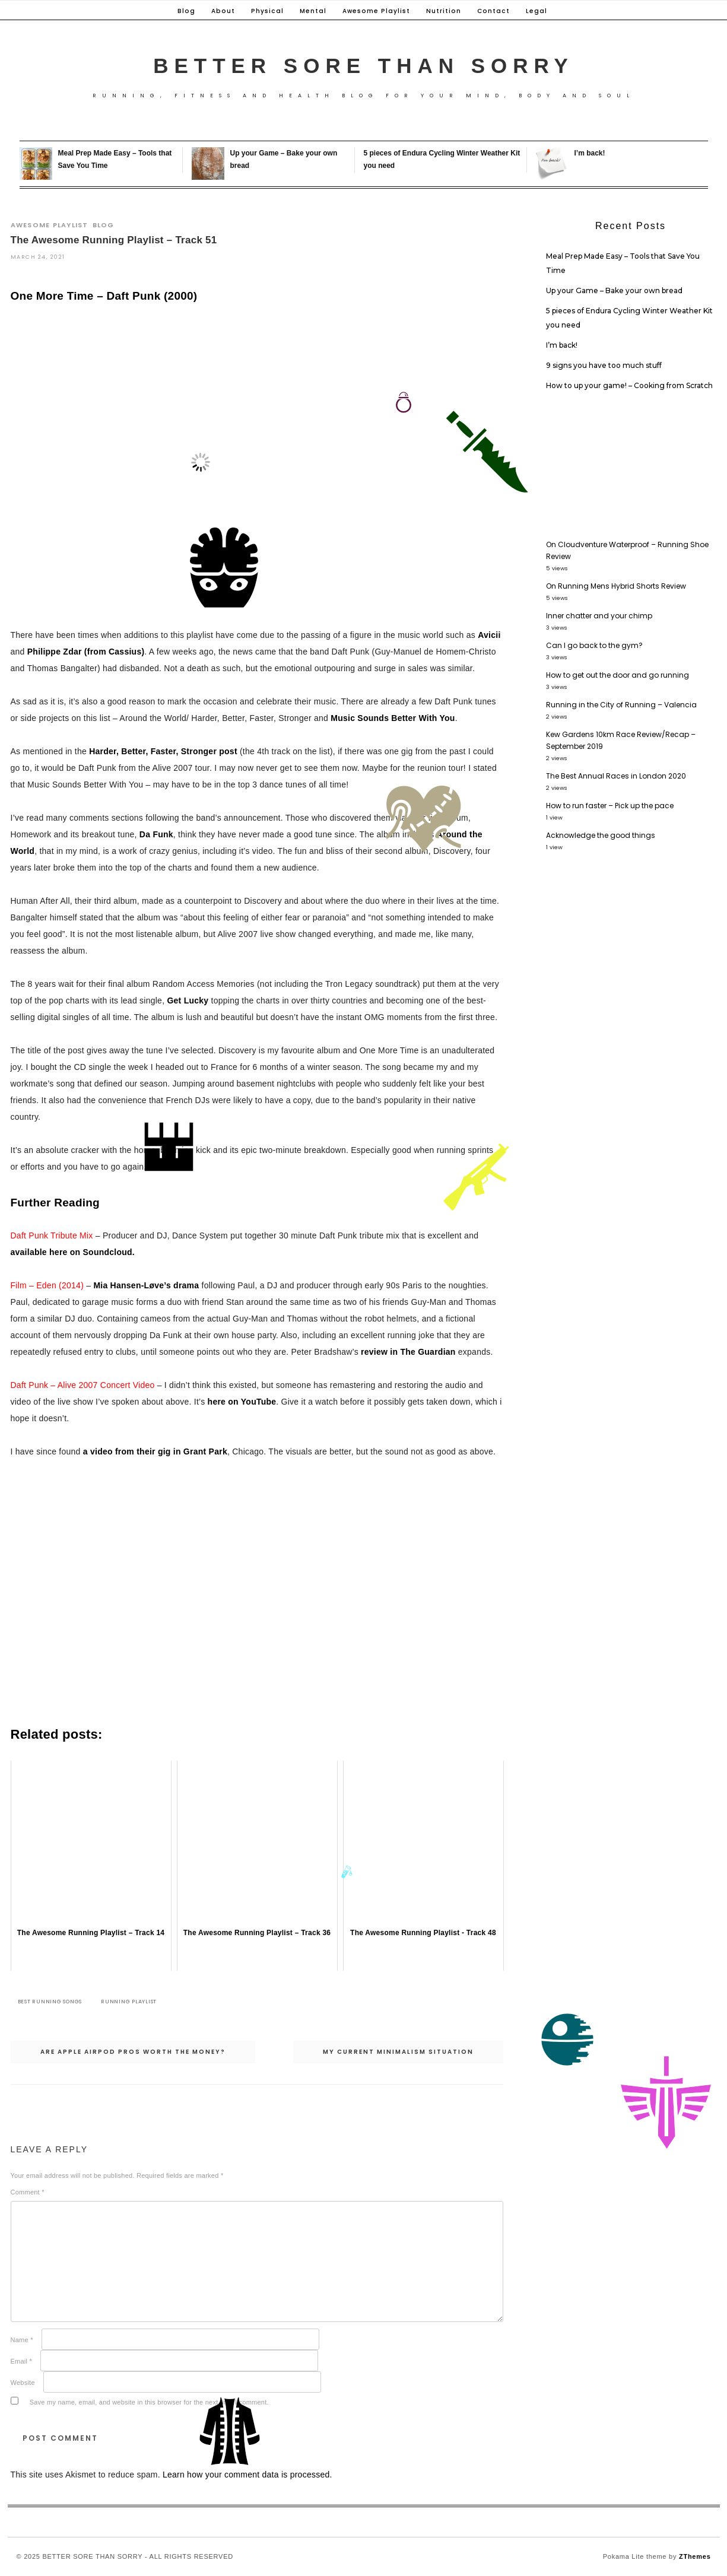 The image size is (727, 2576). I want to click on select MP5 submachine gun weapon, so click(476, 1177).